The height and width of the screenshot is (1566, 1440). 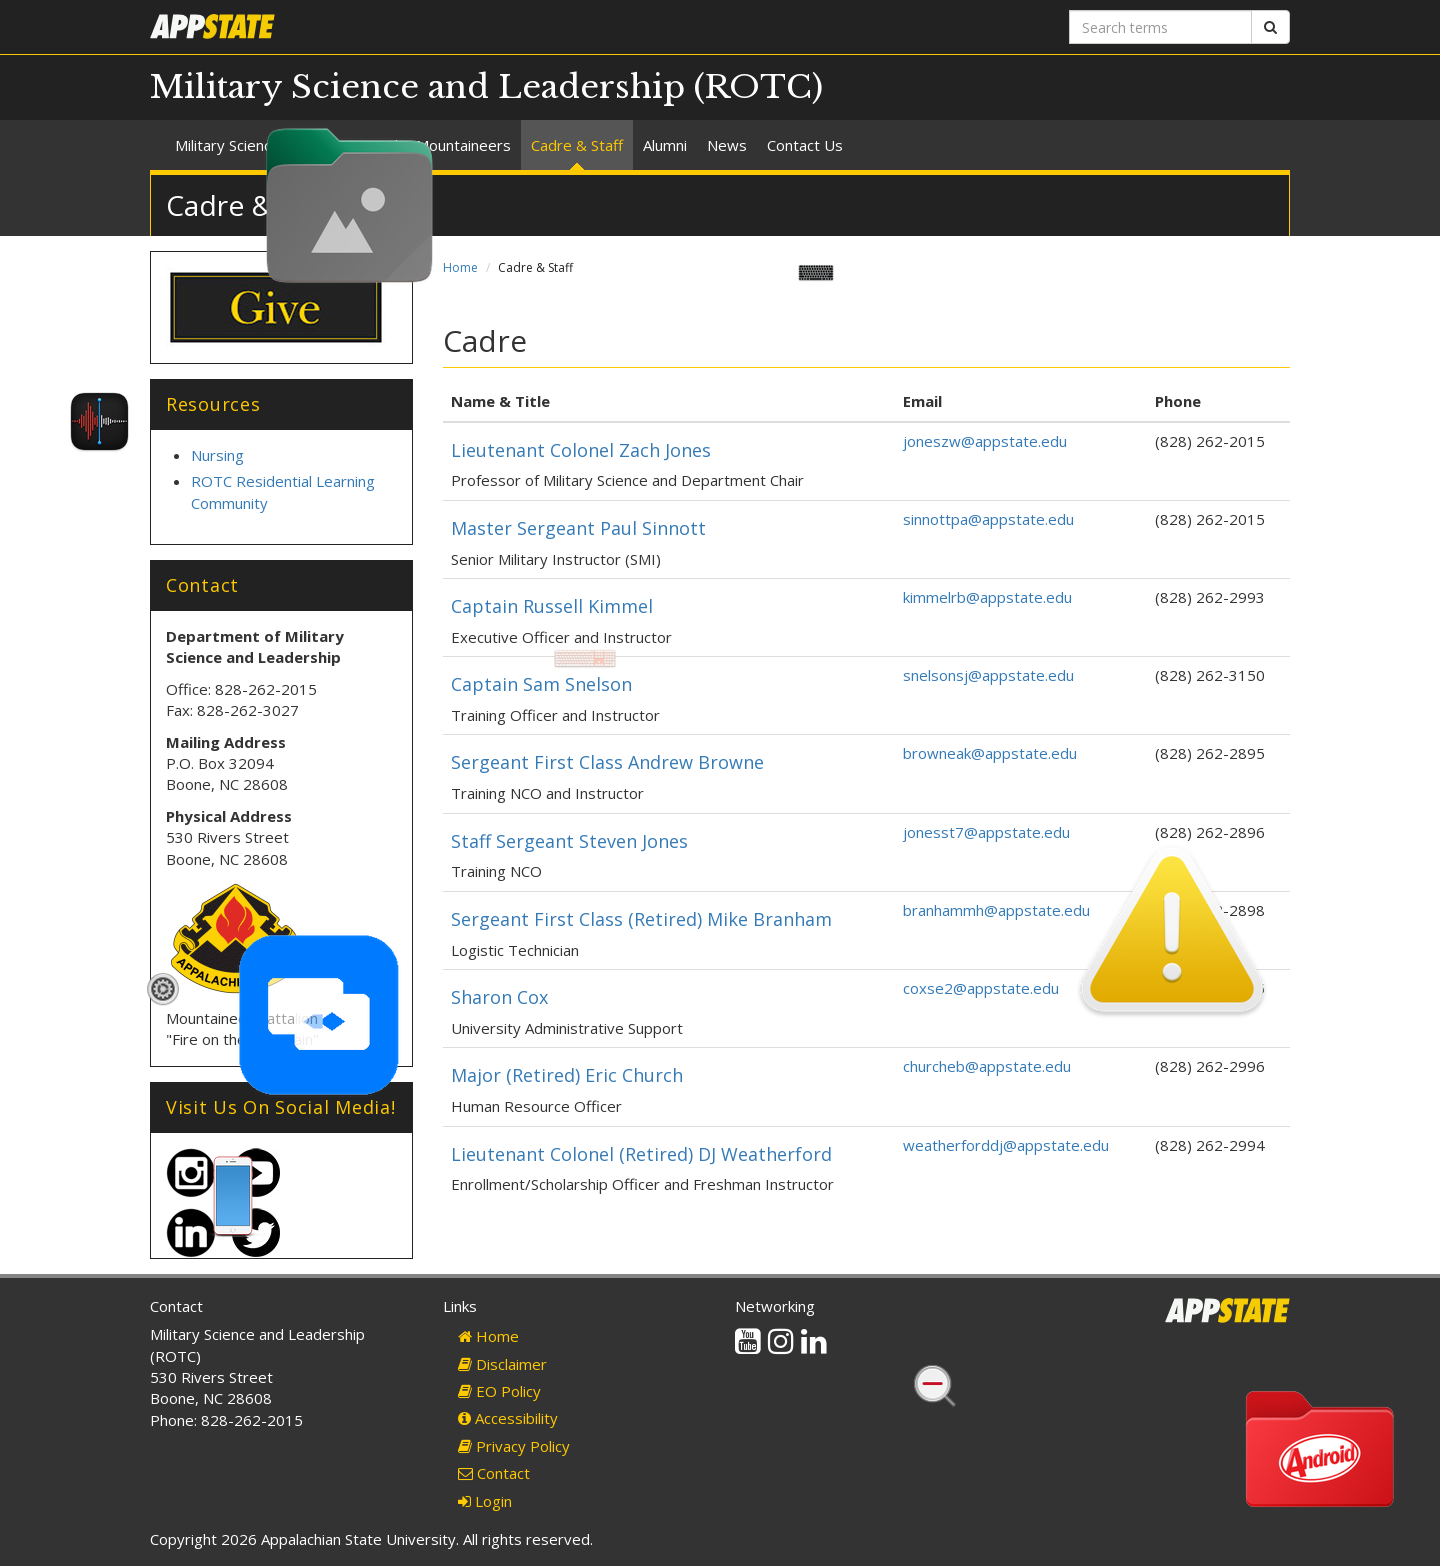 What do you see at coordinates (99, 421) in the screenshot?
I see `open voice memos app` at bounding box center [99, 421].